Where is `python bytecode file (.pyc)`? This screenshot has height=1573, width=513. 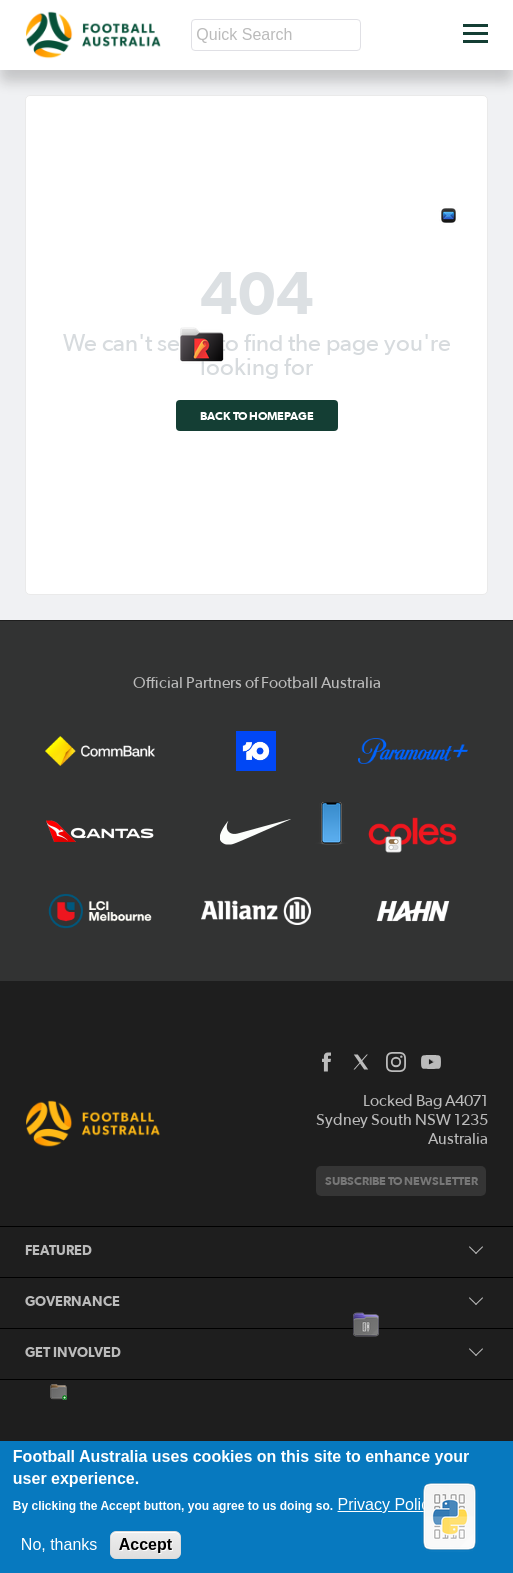 python bytecode file (.pyc) is located at coordinates (449, 1516).